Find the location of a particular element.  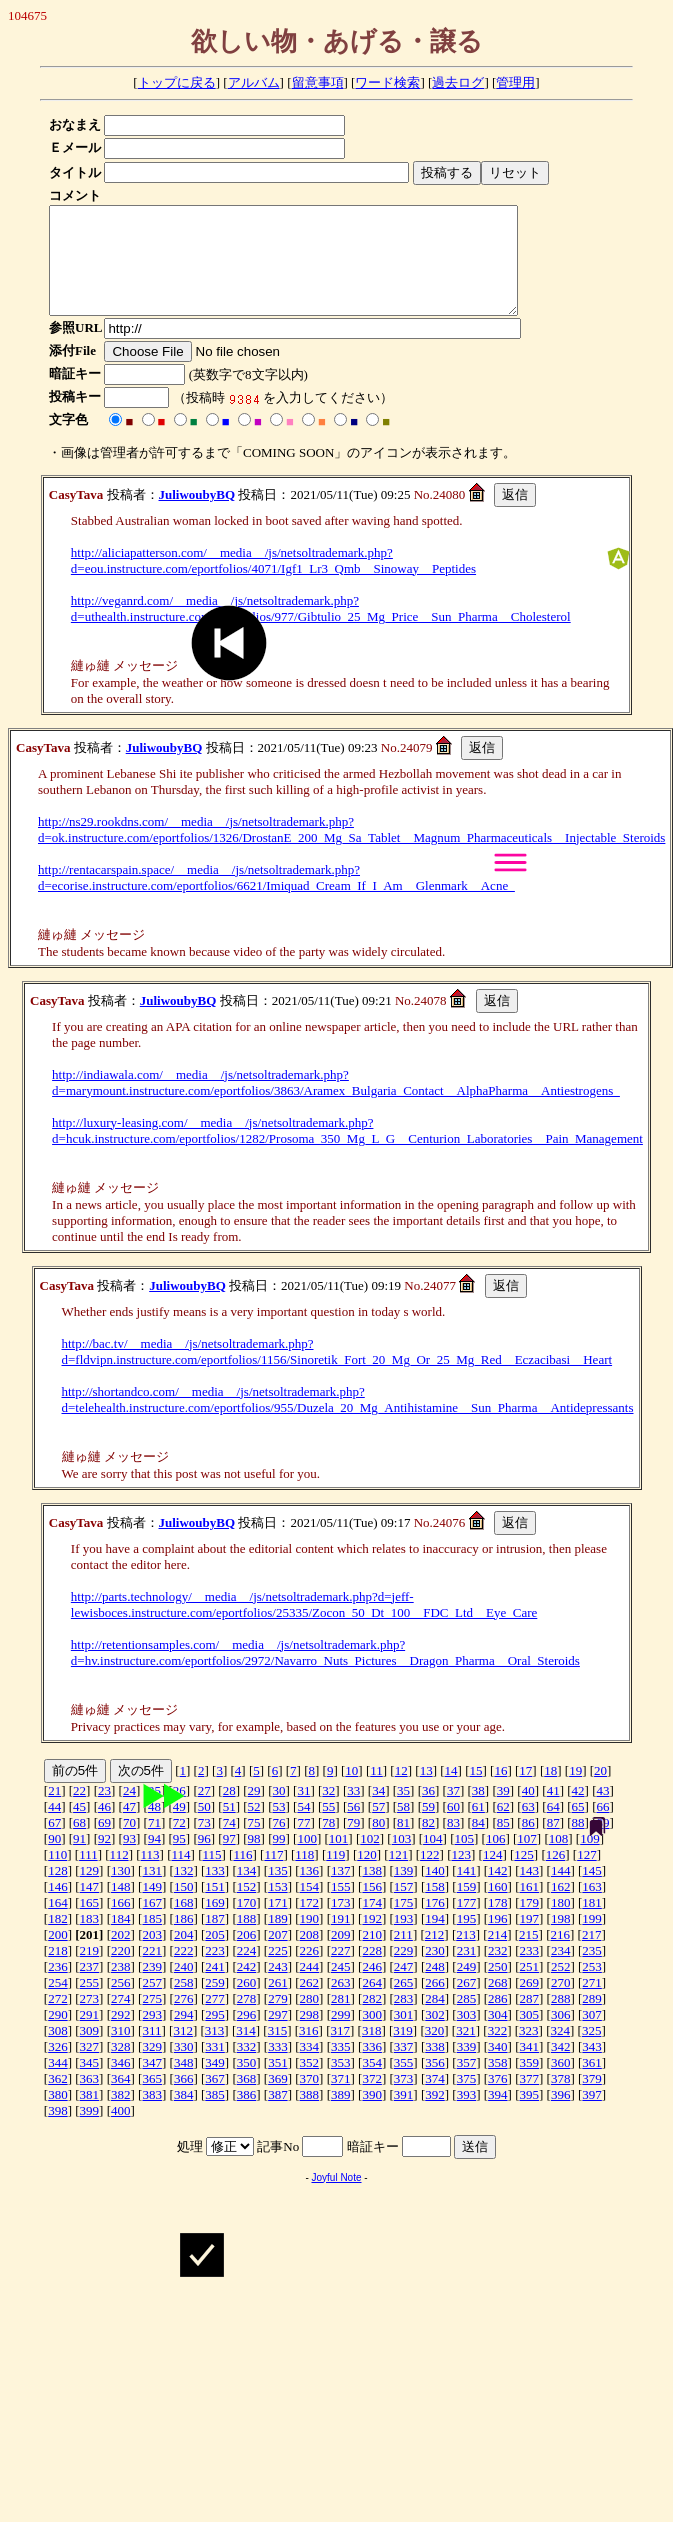

skip to next track is located at coordinates (164, 1796).